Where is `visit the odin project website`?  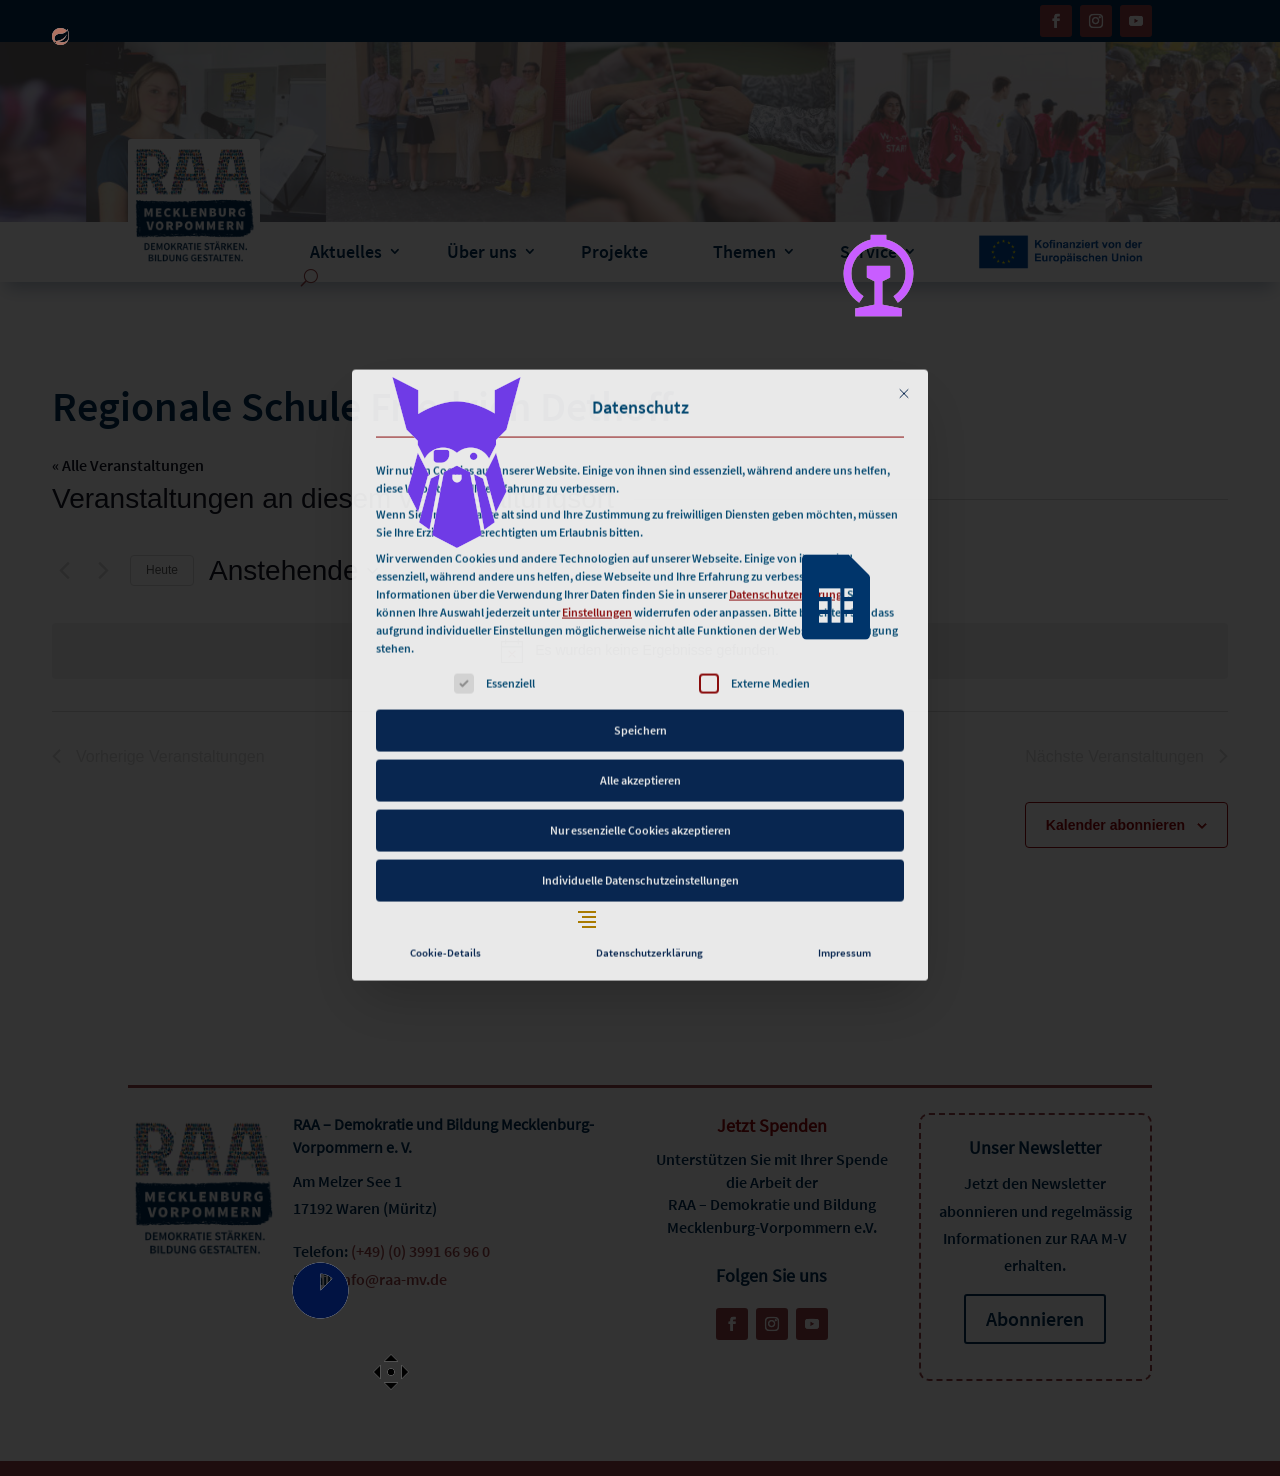 visit the odin project website is located at coordinates (456, 462).